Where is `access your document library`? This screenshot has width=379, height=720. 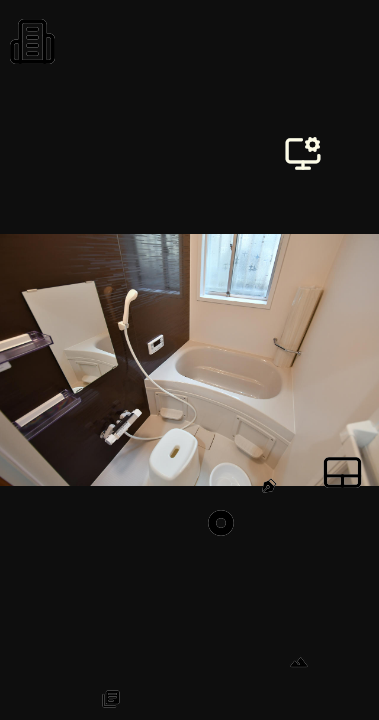 access your document library is located at coordinates (111, 699).